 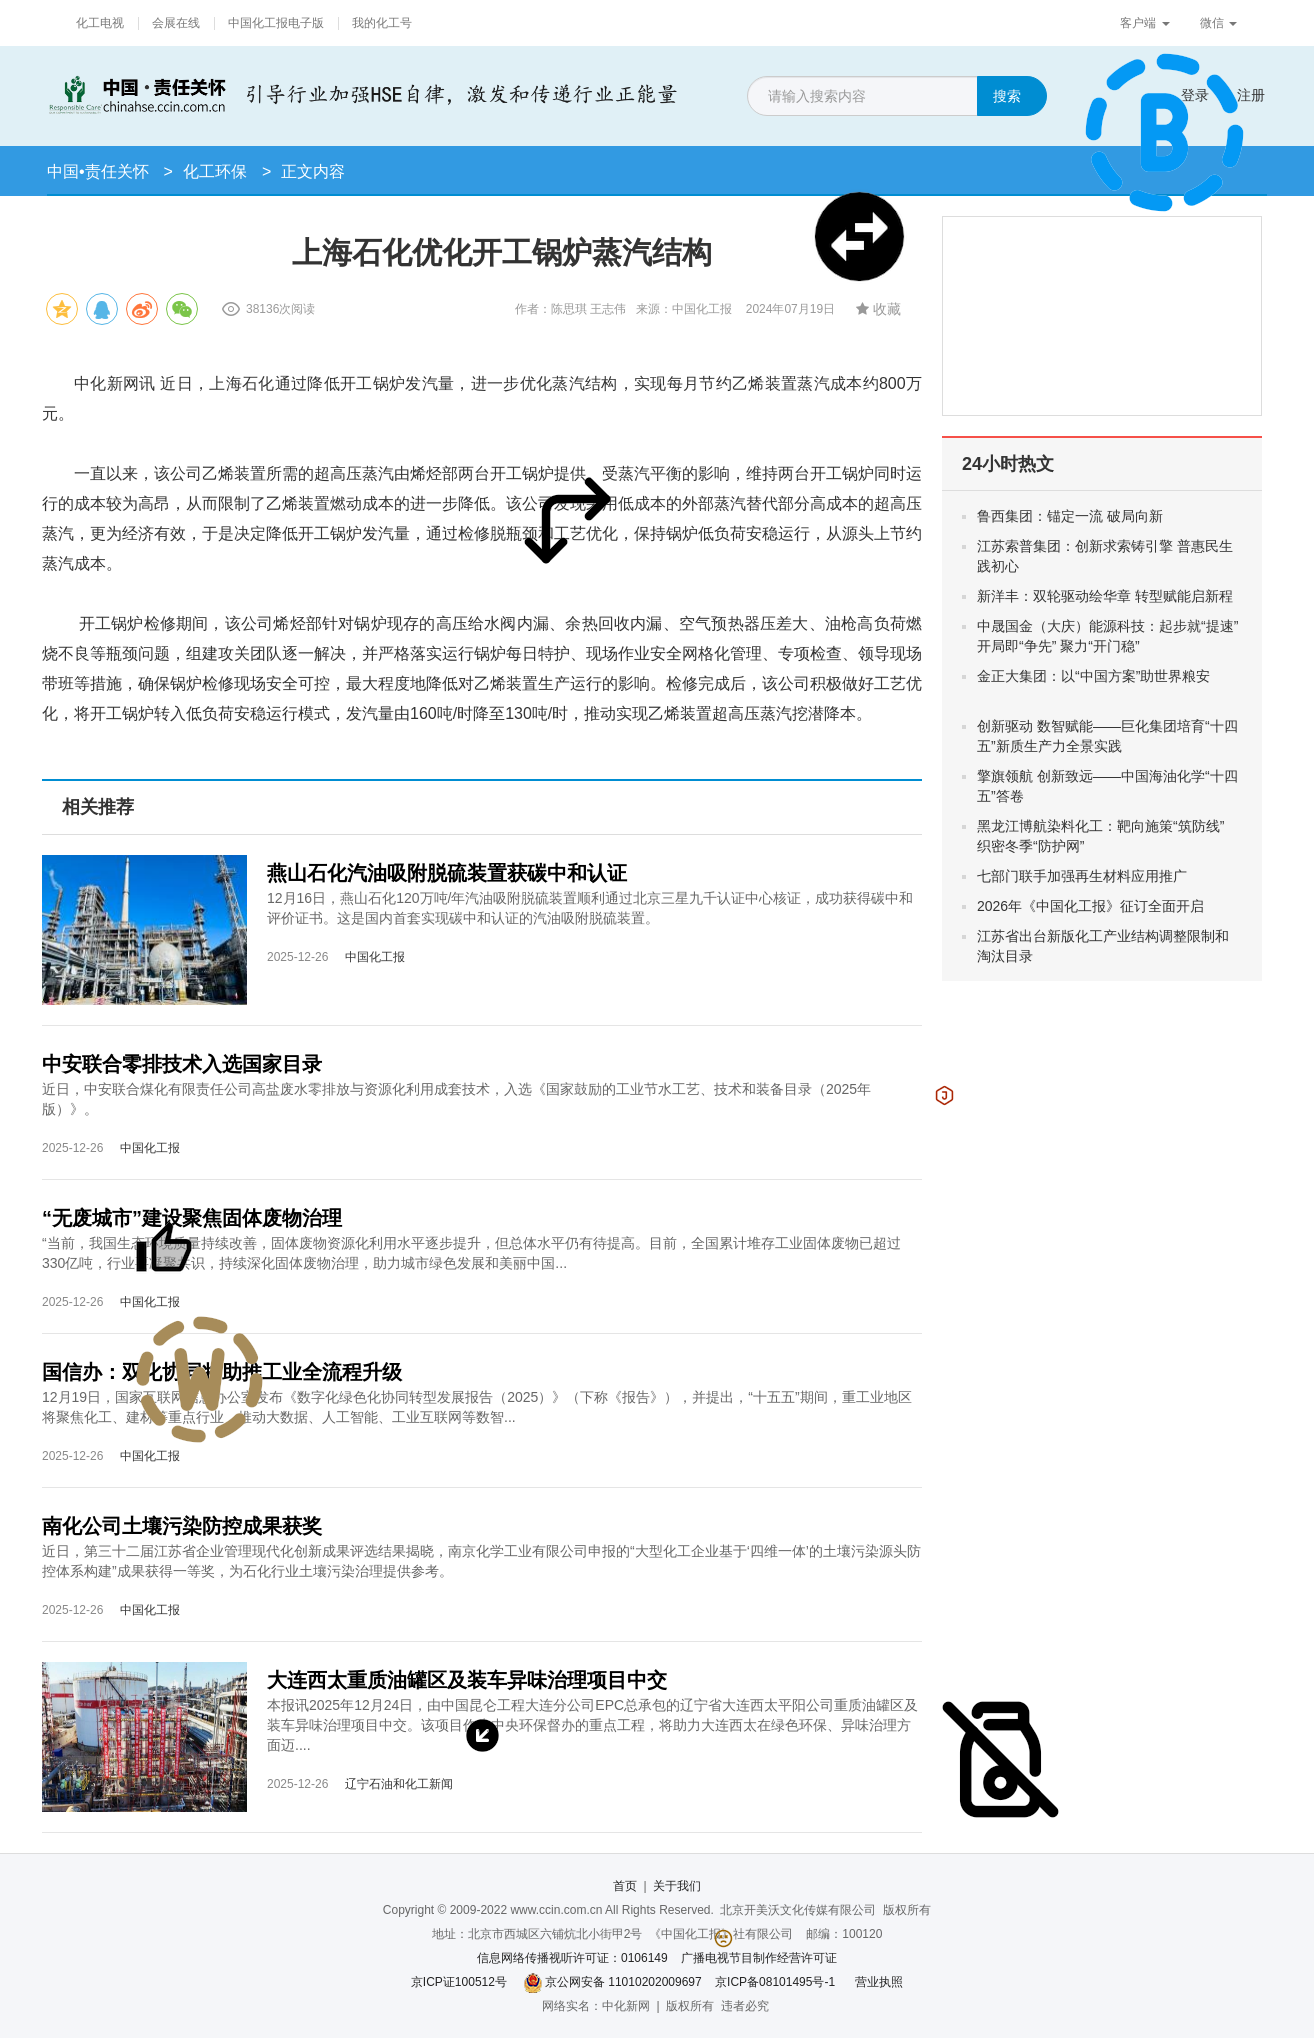 I want to click on indicates an error or system failure, so click(x=723, y=1938).